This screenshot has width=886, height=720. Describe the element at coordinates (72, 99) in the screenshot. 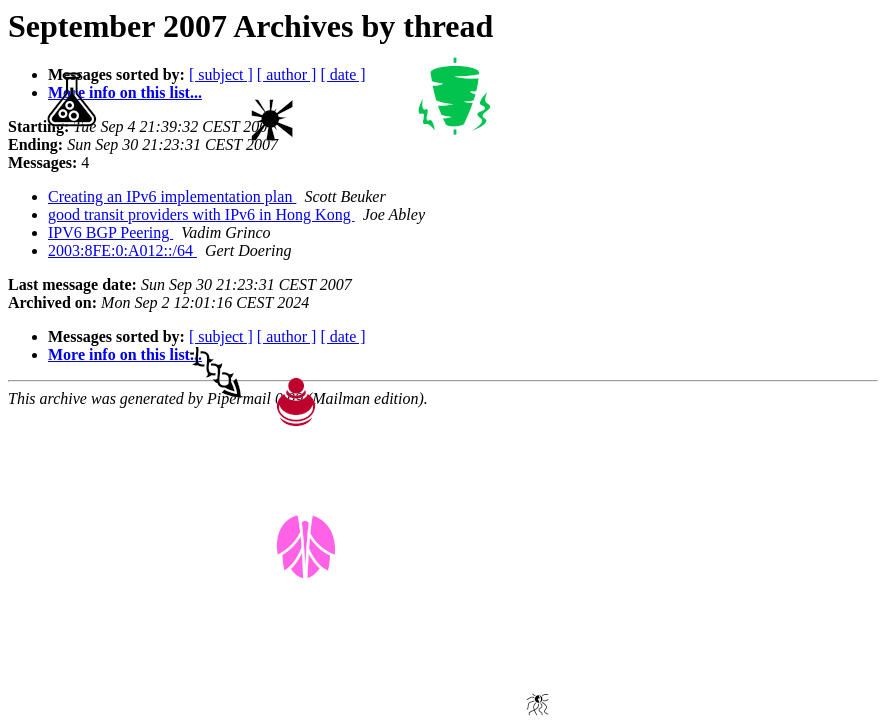

I see `access the chemistry or science section` at that location.